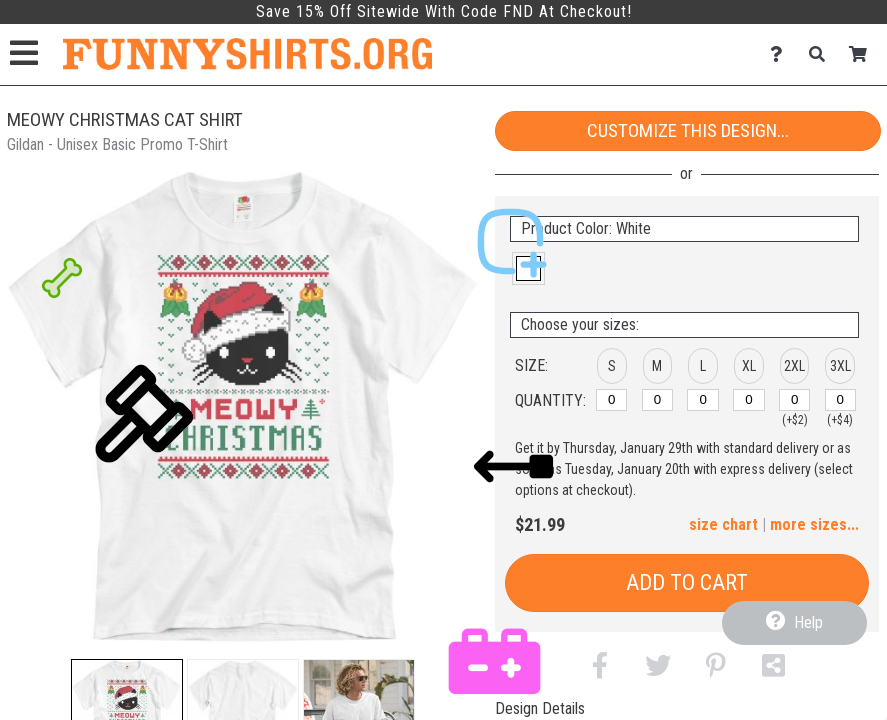 The image size is (887, 720). I want to click on access pet-related features or settings, so click(62, 278).